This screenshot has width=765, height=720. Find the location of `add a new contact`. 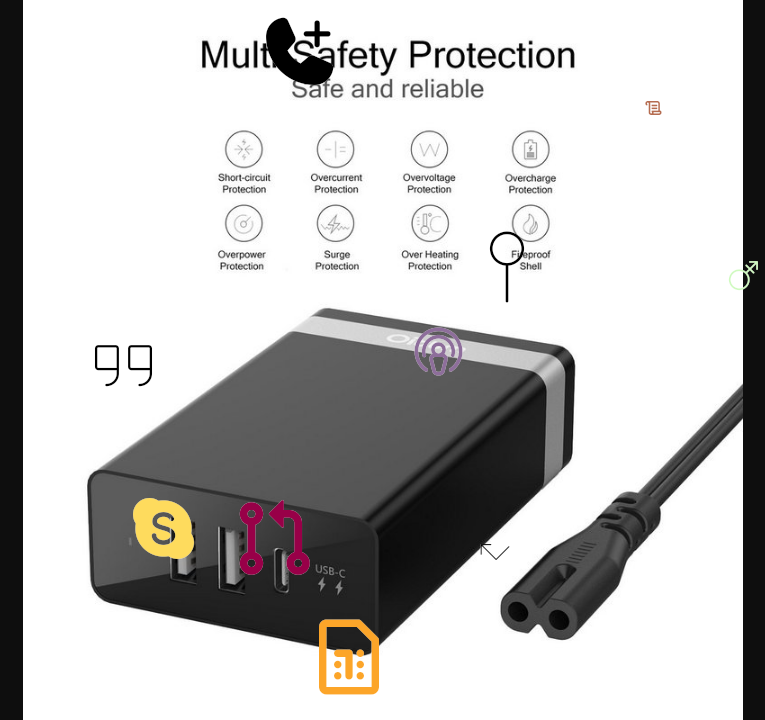

add a new contact is located at coordinates (301, 50).